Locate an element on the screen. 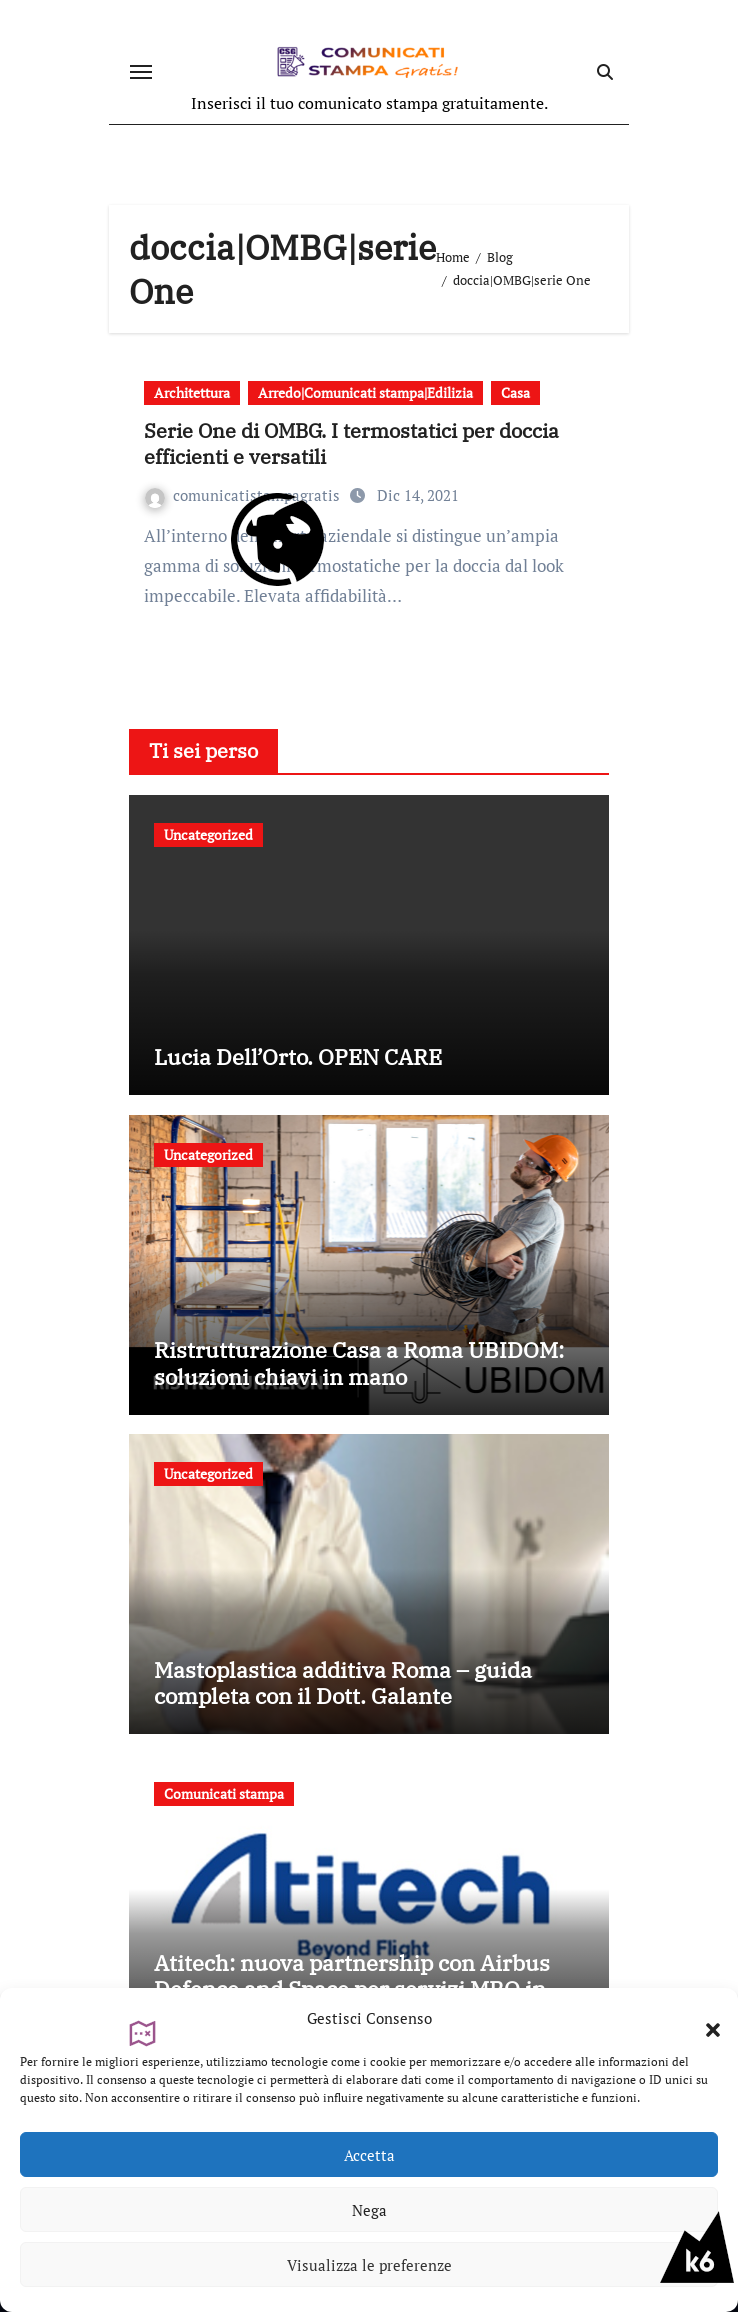 Image resolution: width=738 pixels, height=2312 pixels. k6 load testing tool logo is located at coordinates (697, 2247).